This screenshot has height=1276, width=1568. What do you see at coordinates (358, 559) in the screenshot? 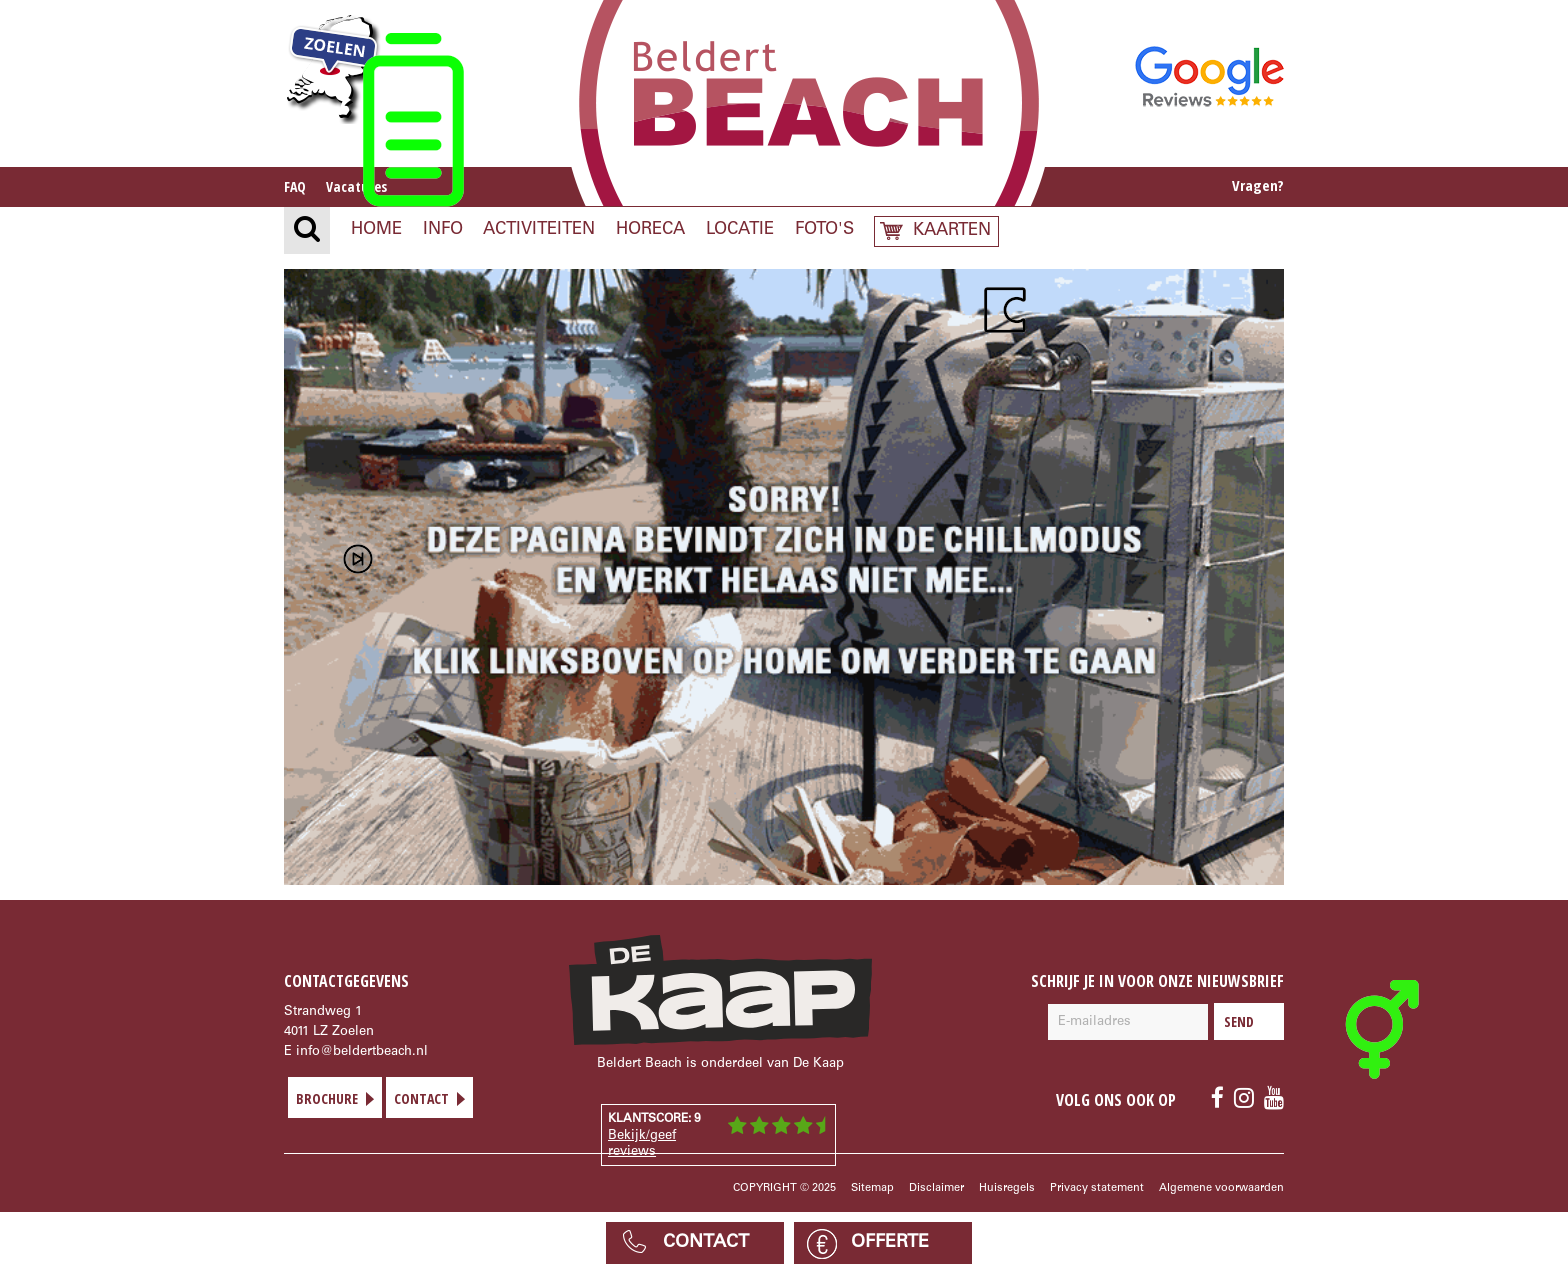
I see `skip to next track` at bounding box center [358, 559].